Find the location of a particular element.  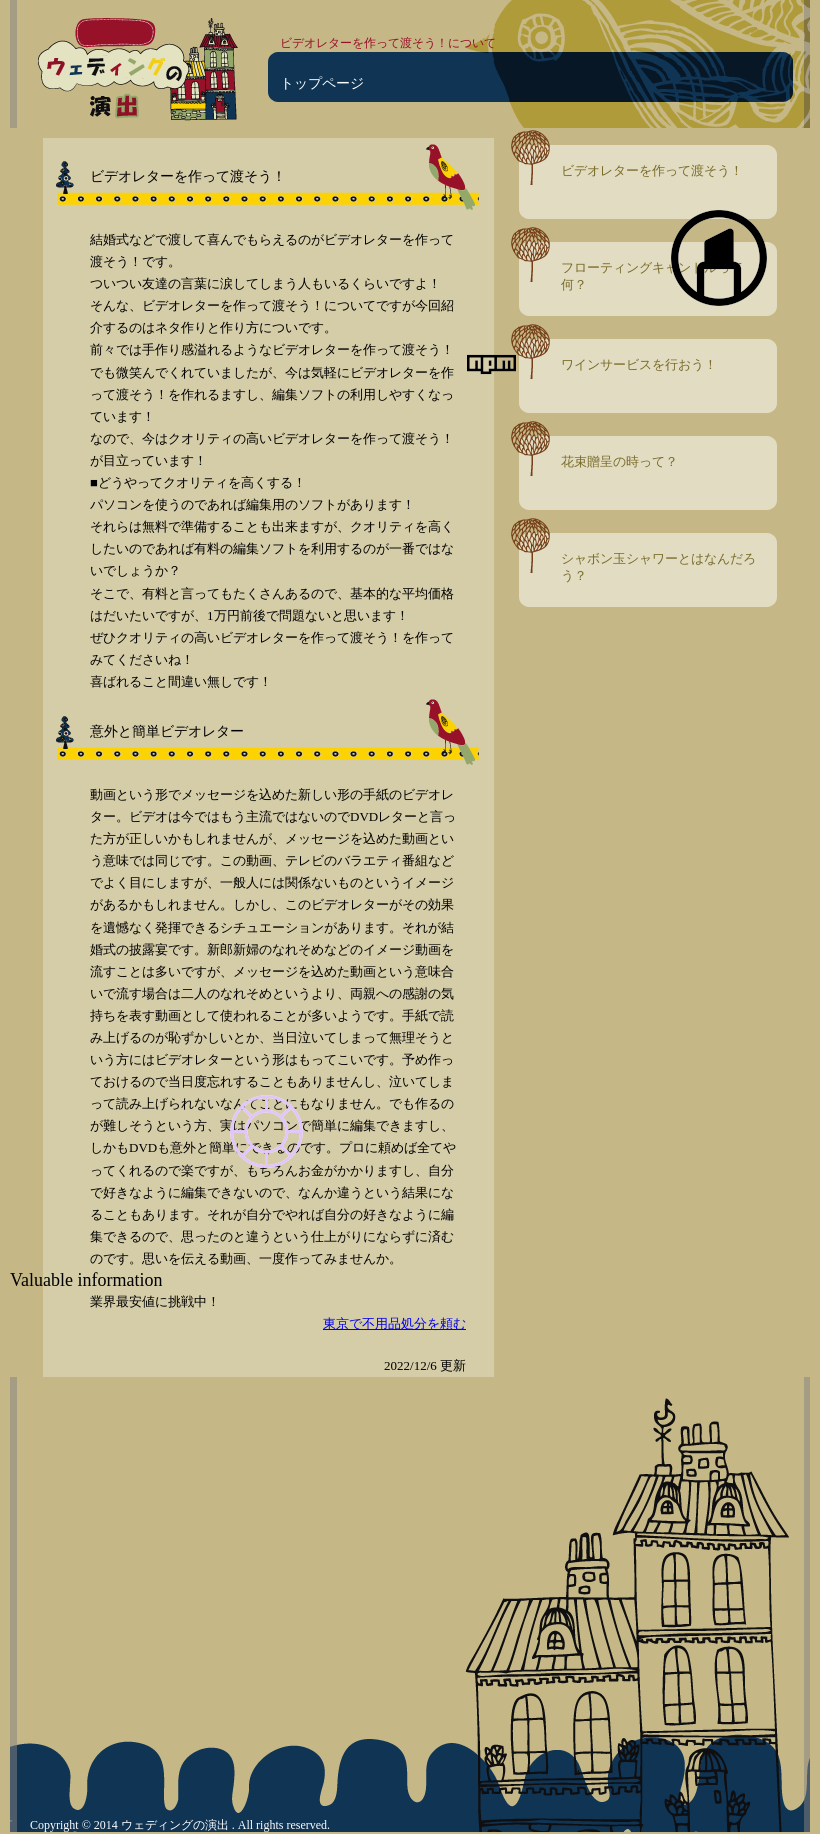

activate highlighter tool for text markup is located at coordinates (719, 258).